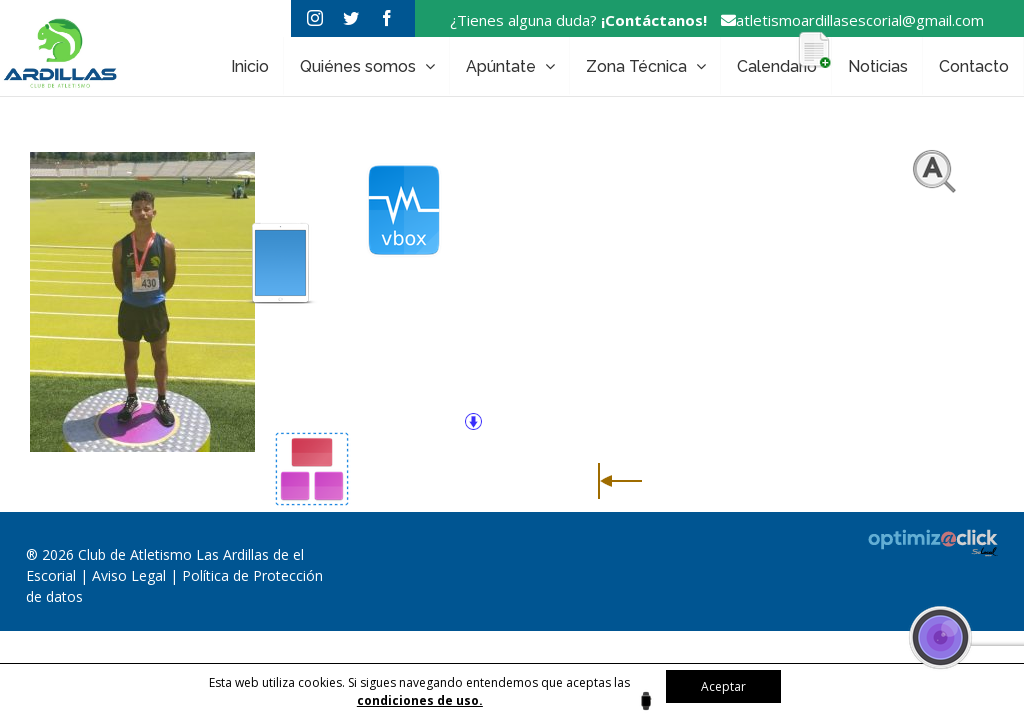  What do you see at coordinates (934, 171) in the screenshot?
I see `search within file contents` at bounding box center [934, 171].